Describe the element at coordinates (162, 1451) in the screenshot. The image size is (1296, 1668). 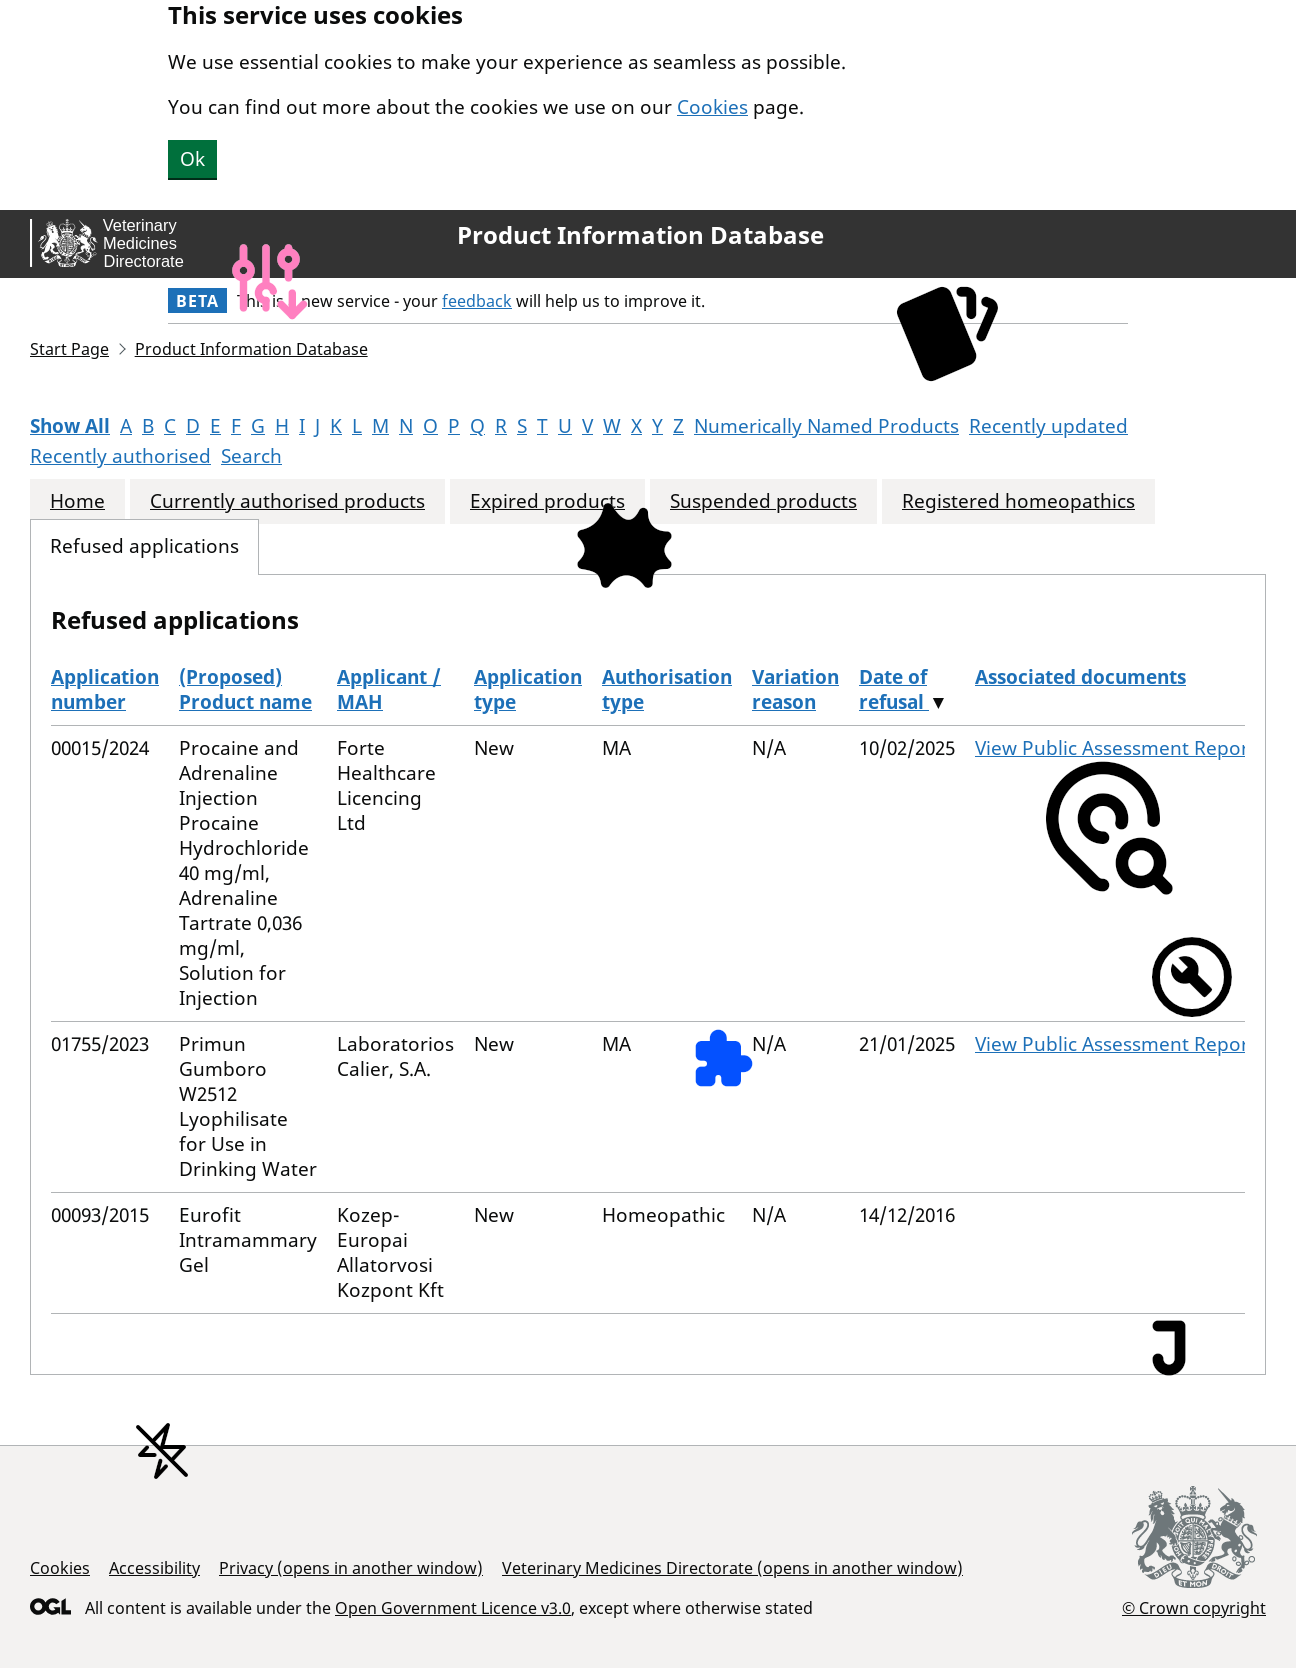
I see `flash or lightning feature disabled` at that location.